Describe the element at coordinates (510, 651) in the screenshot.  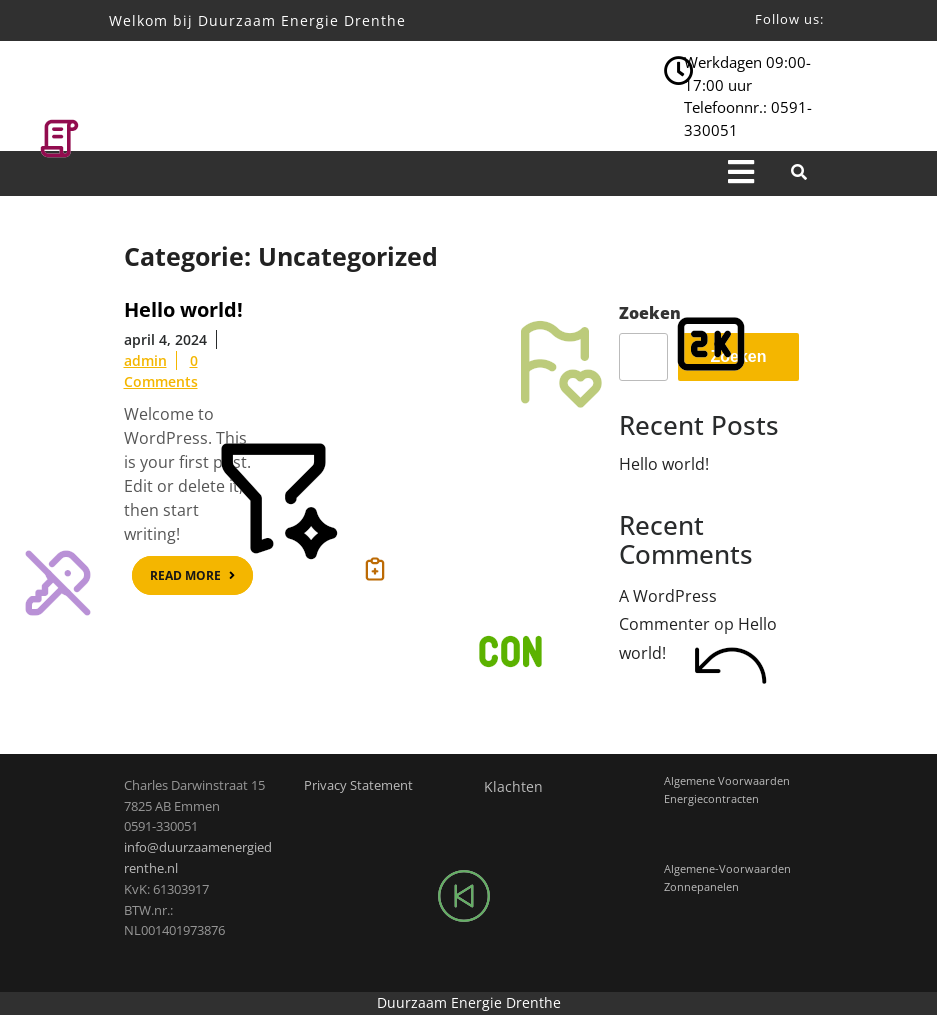
I see `initiate an HTTP connection request` at that location.